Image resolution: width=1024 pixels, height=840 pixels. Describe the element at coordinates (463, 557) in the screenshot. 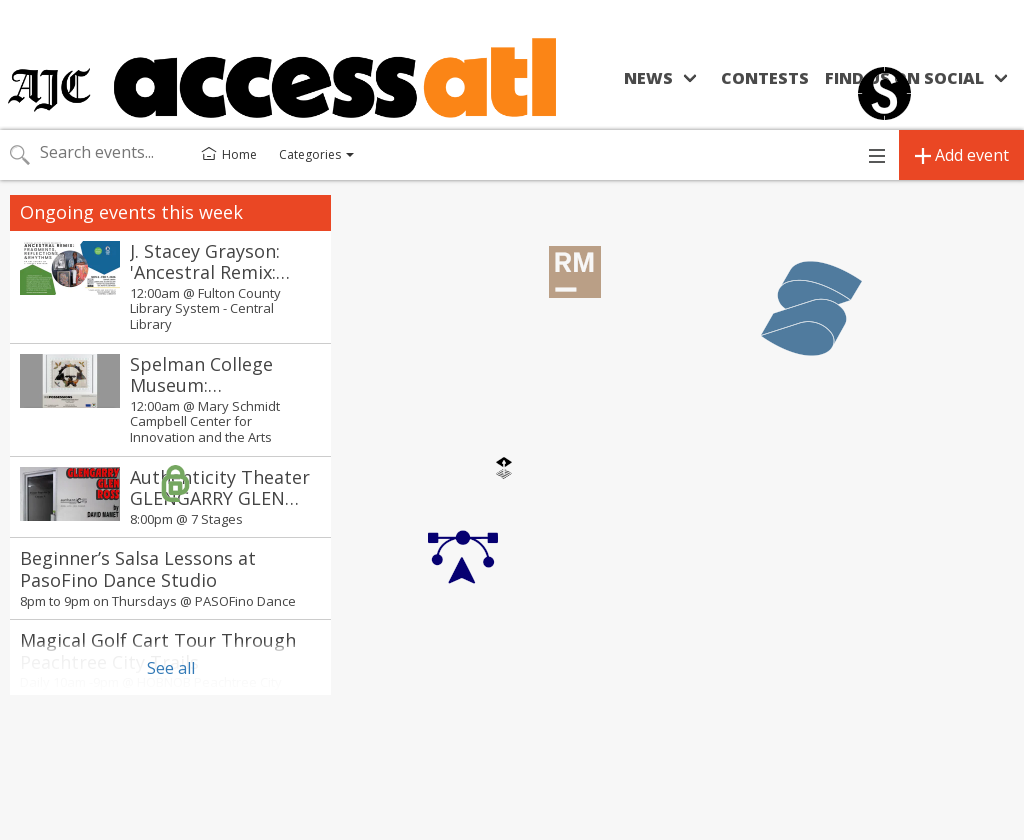

I see `SVGtrace logo` at that location.